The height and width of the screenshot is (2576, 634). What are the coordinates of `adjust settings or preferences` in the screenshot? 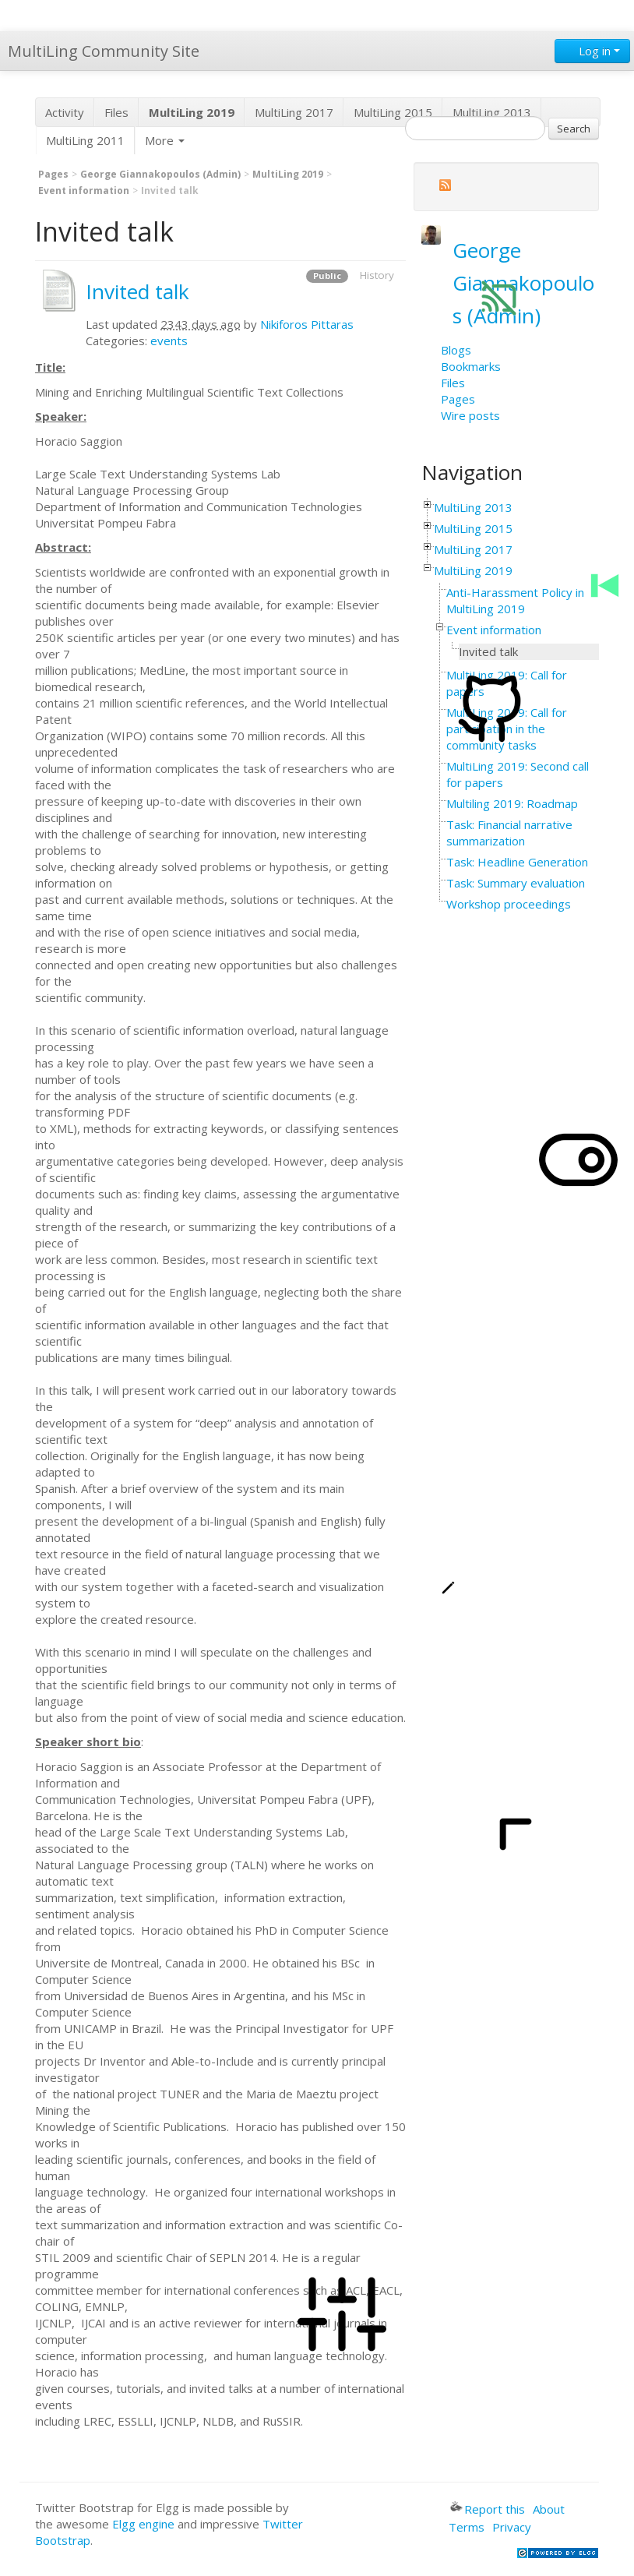 It's located at (342, 2314).